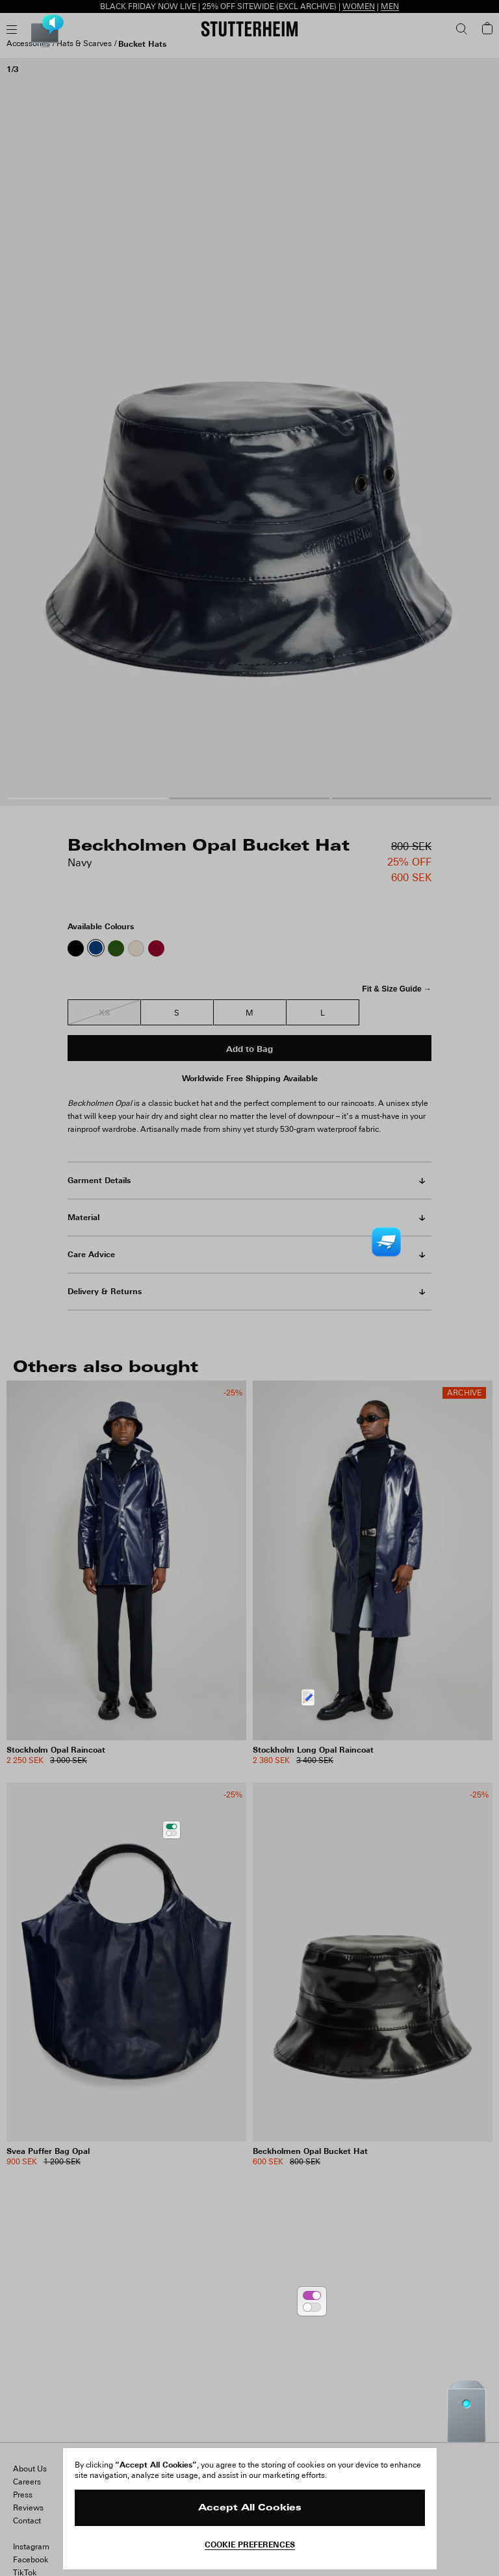 This screenshot has height=2576, width=499. What do you see at coordinates (467, 2412) in the screenshot?
I see `view computer or system hardware information` at bounding box center [467, 2412].